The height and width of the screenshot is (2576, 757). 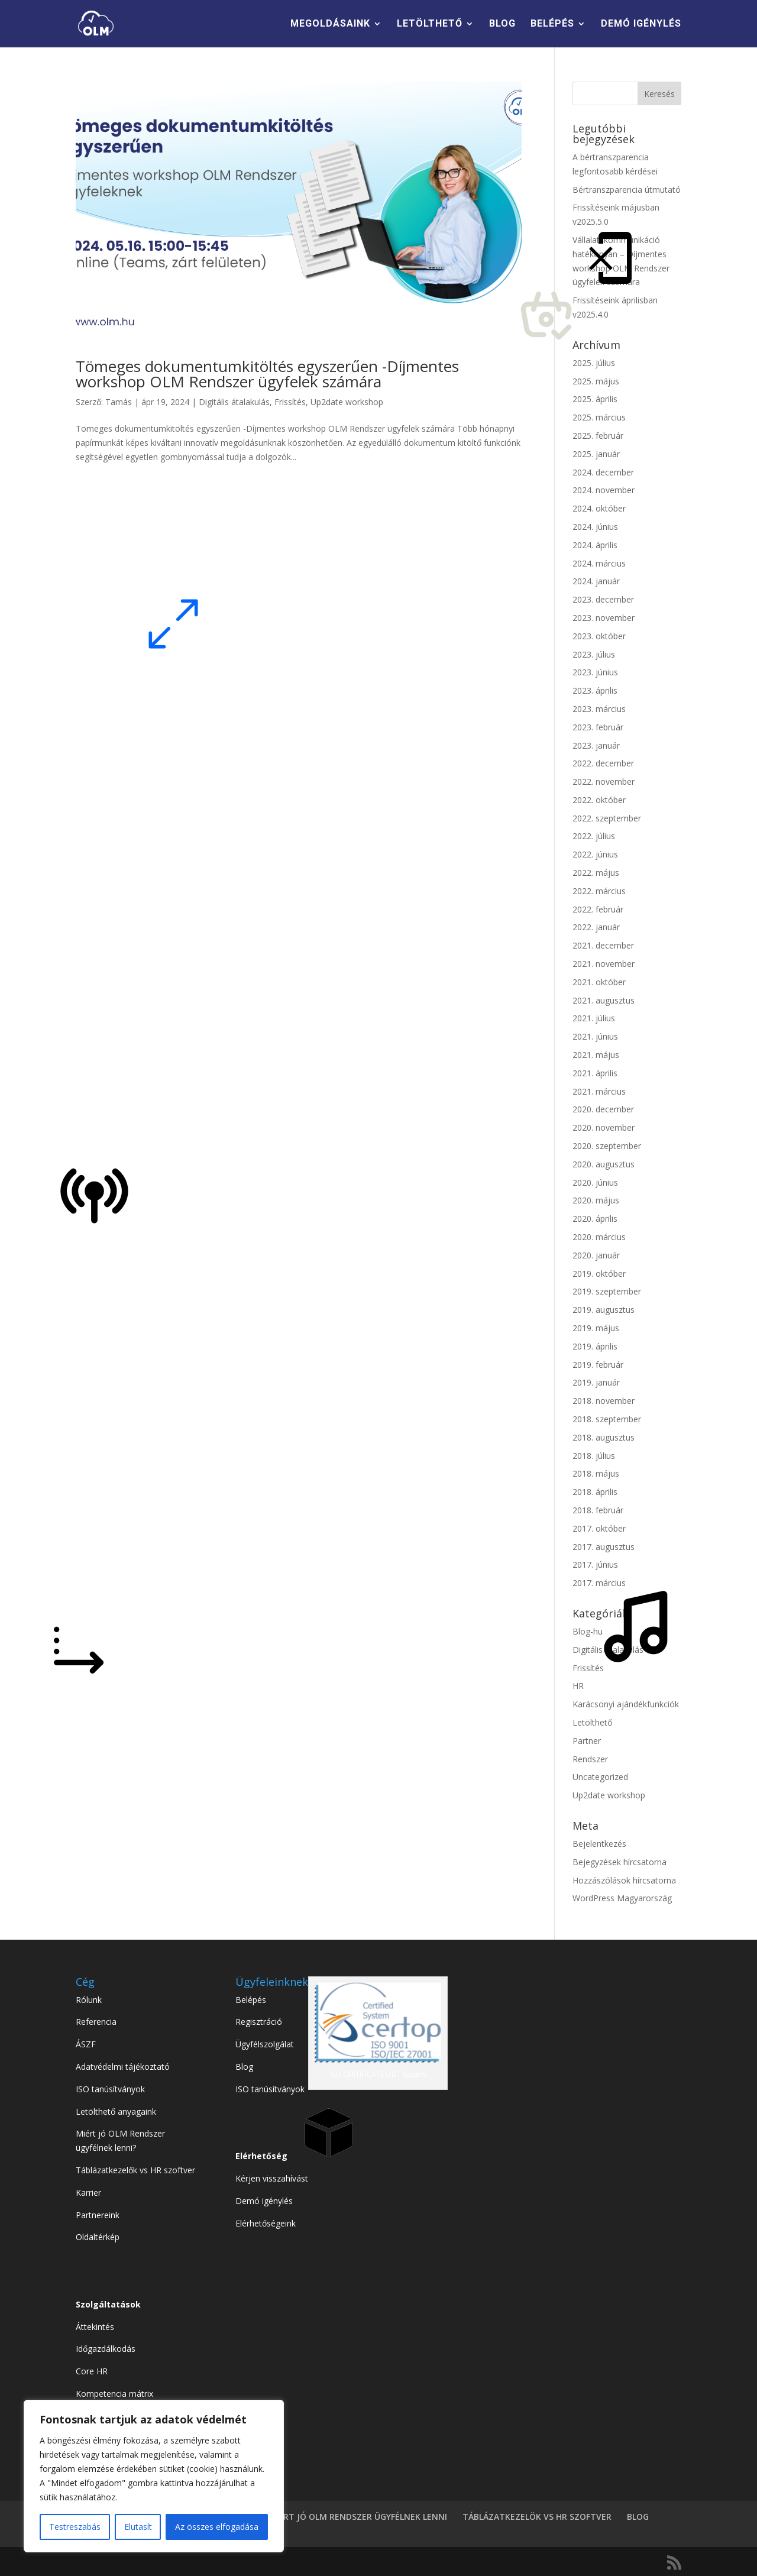 I want to click on expand to fullscreen mode, so click(x=173, y=624).